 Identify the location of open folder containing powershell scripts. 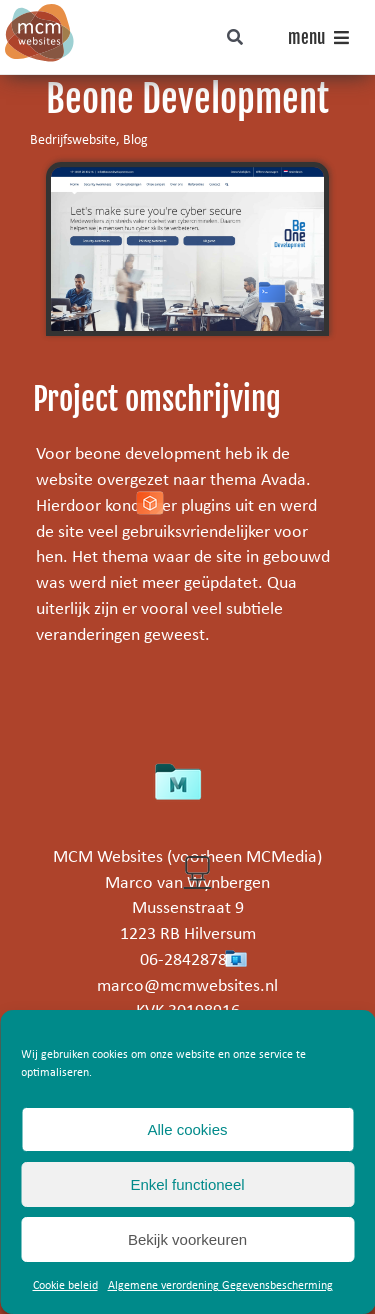
(272, 293).